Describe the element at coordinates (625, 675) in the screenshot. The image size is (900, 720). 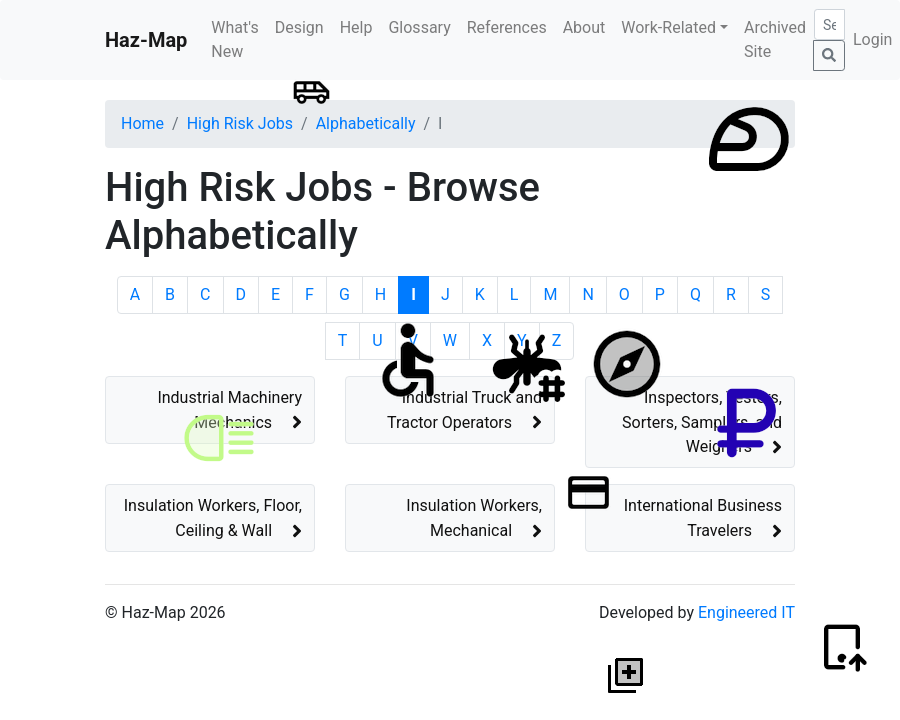
I see `add item to your library` at that location.